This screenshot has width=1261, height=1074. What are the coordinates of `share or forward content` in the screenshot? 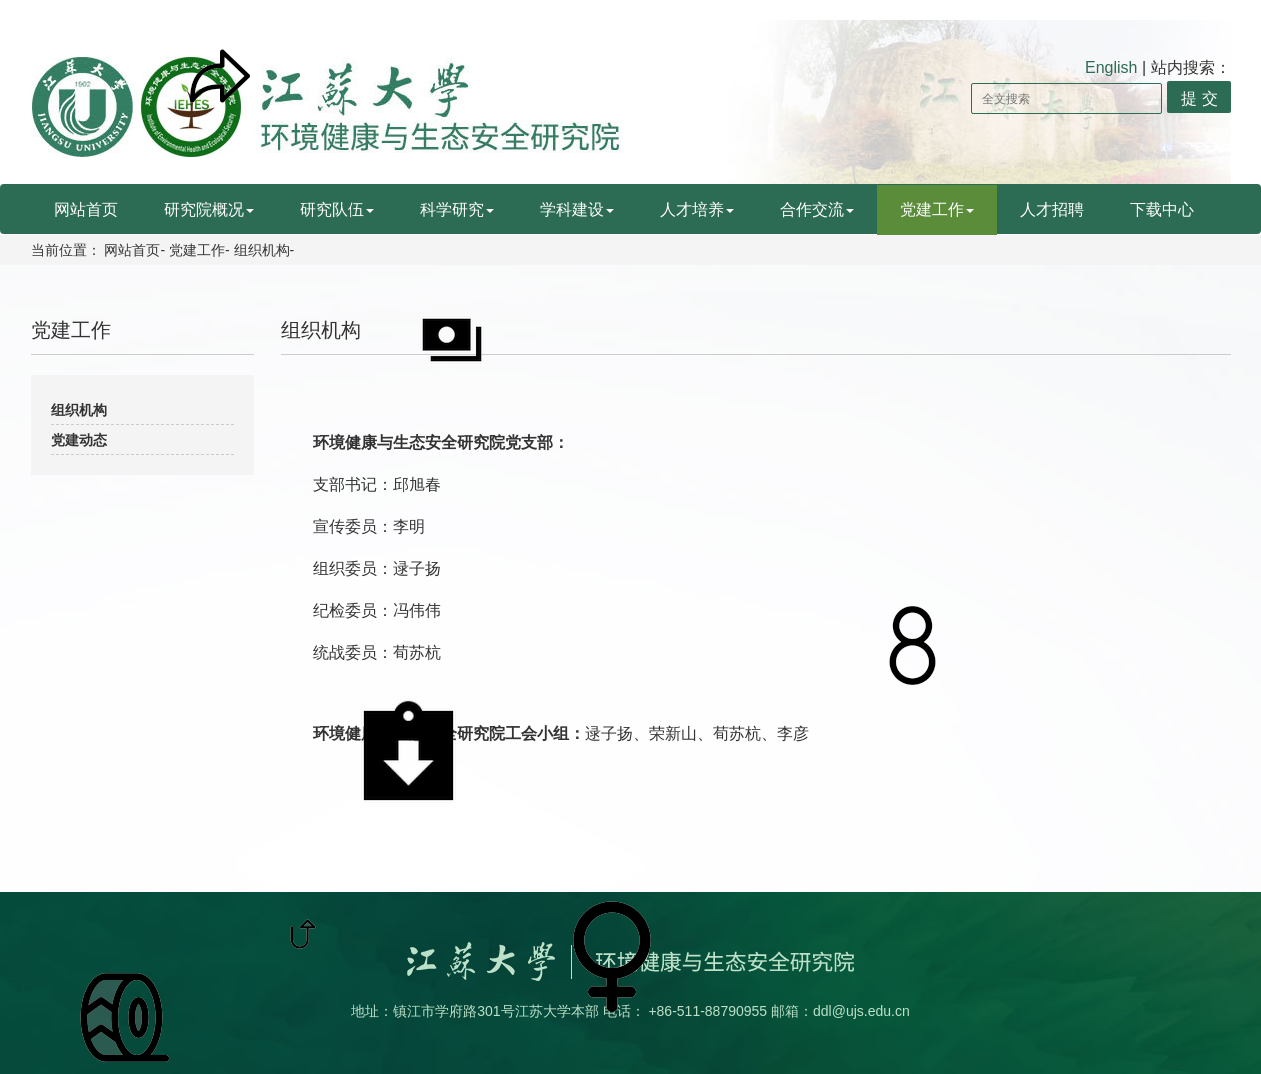 It's located at (220, 76).